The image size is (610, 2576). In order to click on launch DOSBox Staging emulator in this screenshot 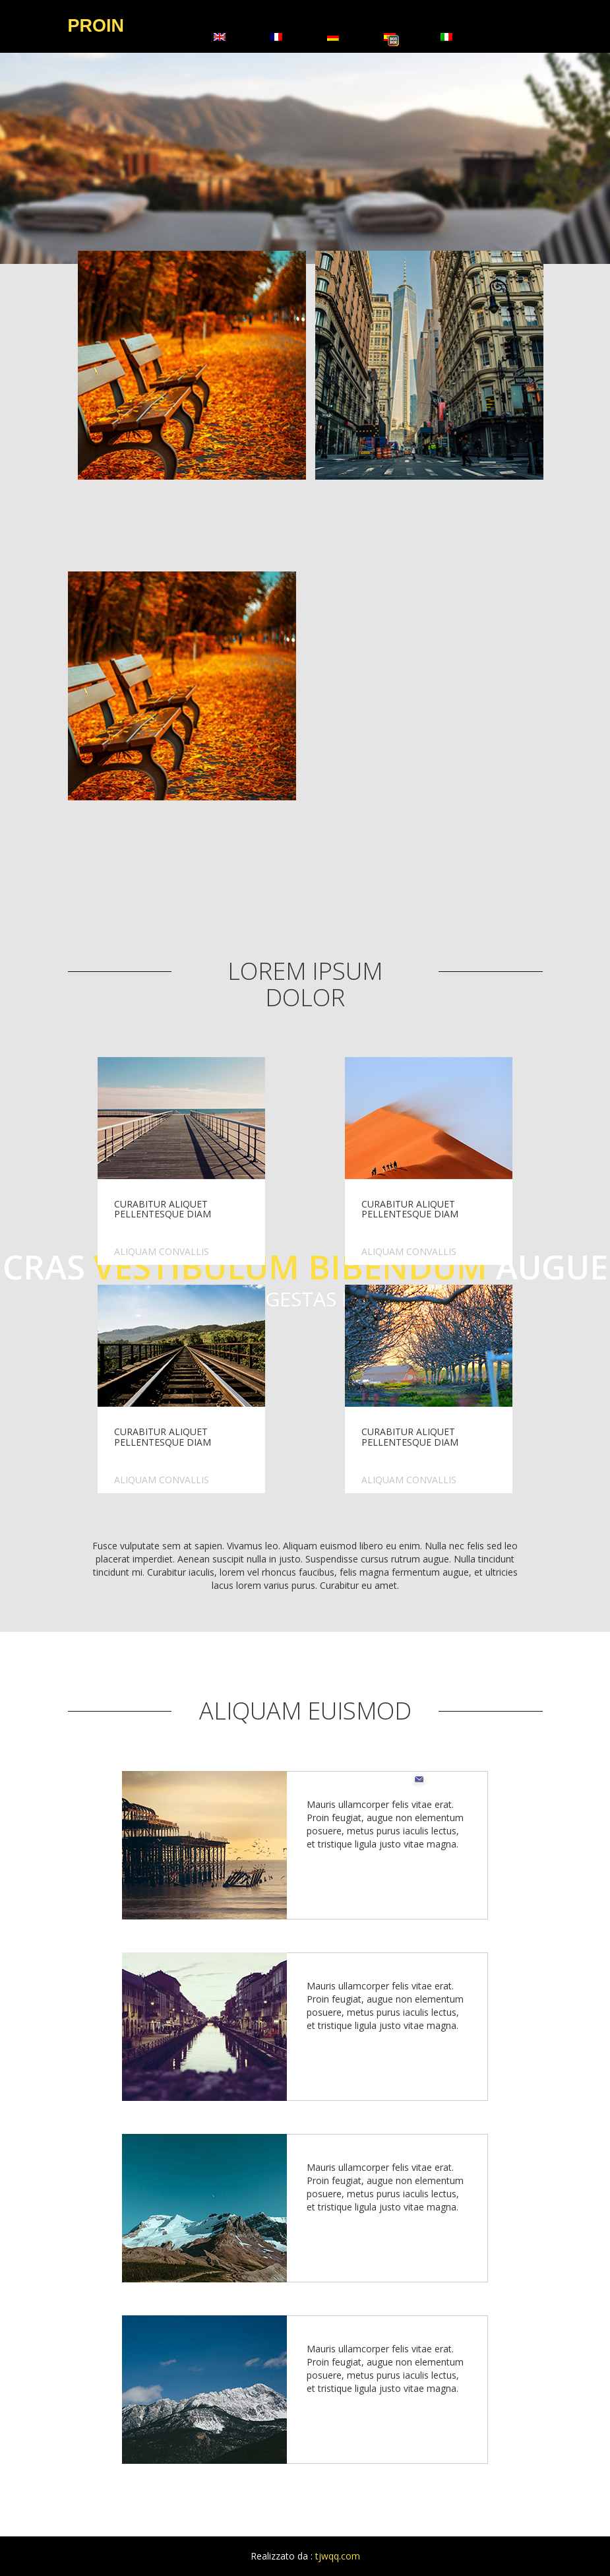, I will do `click(393, 40)`.